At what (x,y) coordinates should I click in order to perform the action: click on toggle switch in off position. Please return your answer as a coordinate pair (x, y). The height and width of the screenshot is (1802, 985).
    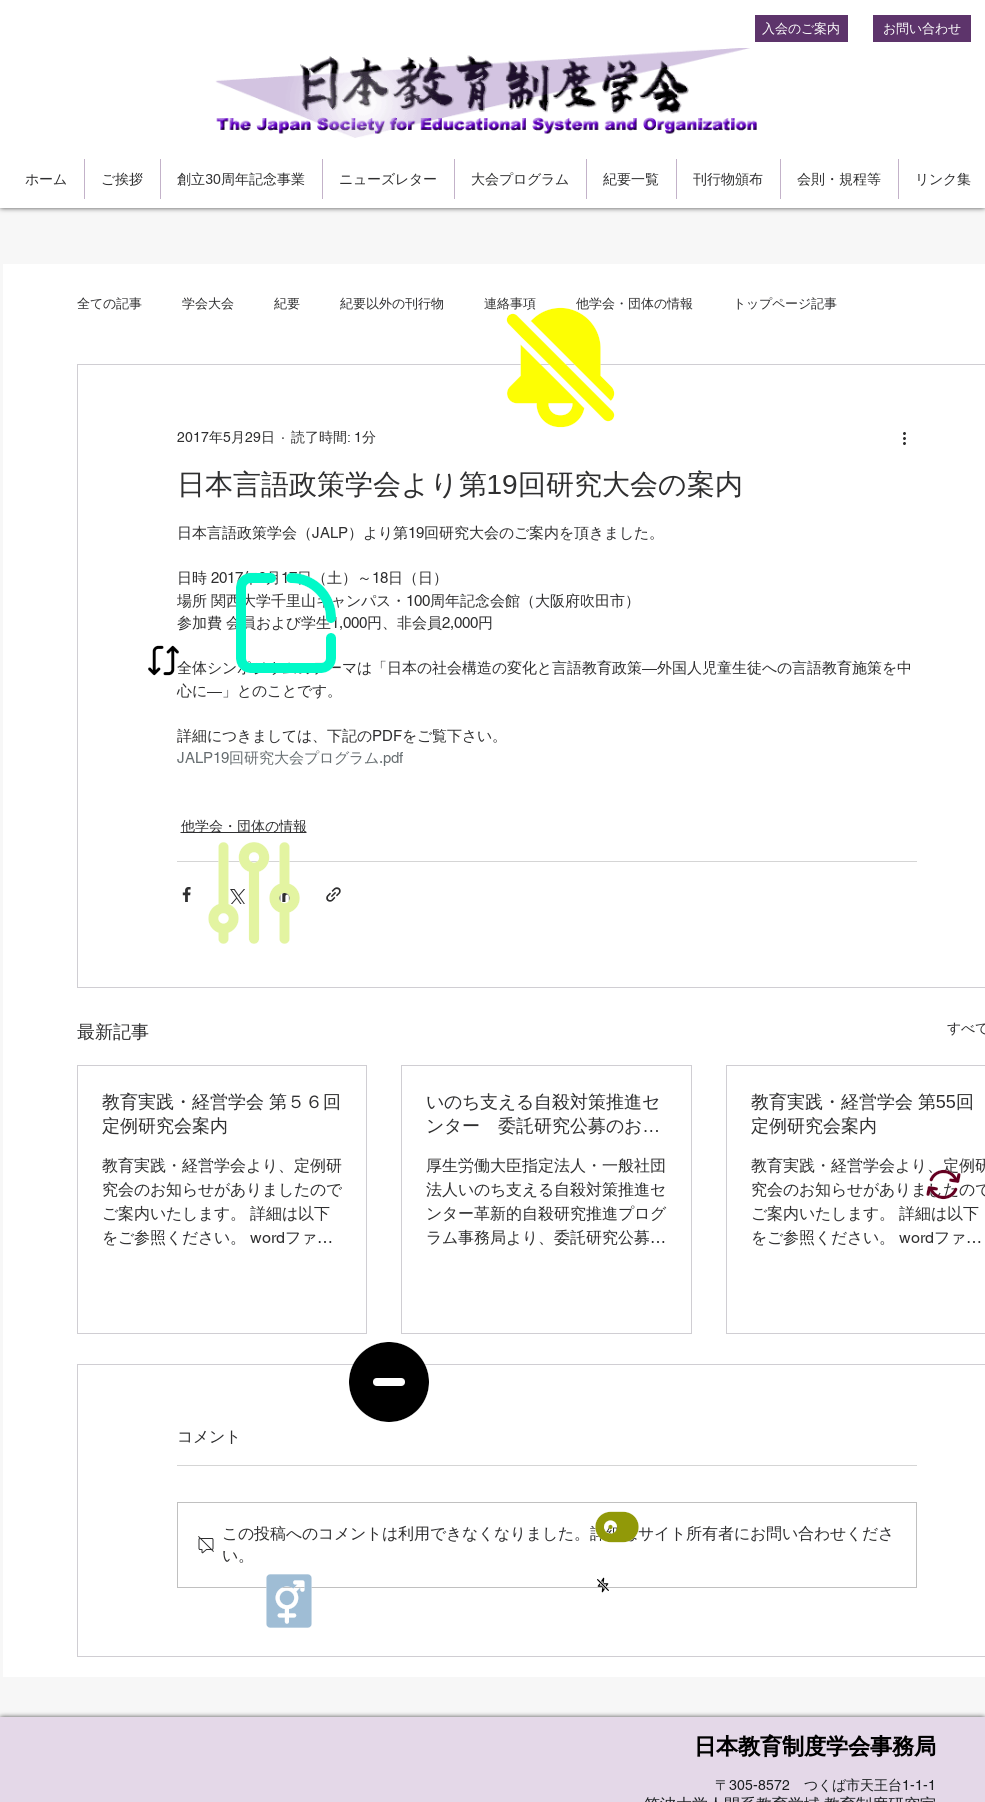
    Looking at the image, I should click on (617, 1527).